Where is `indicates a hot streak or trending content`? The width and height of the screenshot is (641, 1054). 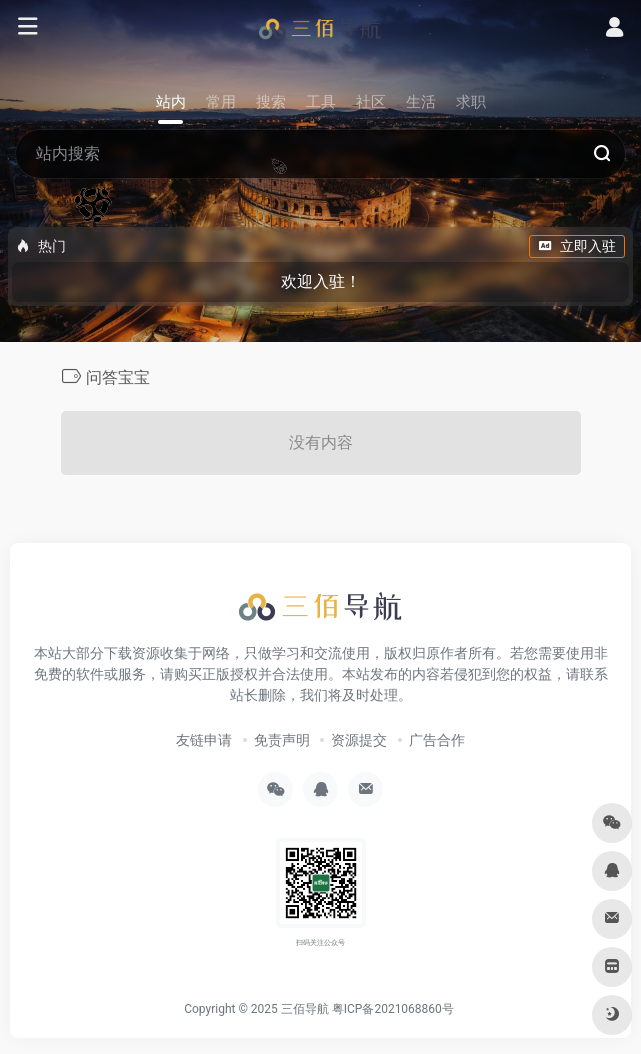 indicates a hot streak or trending content is located at coordinates (279, 166).